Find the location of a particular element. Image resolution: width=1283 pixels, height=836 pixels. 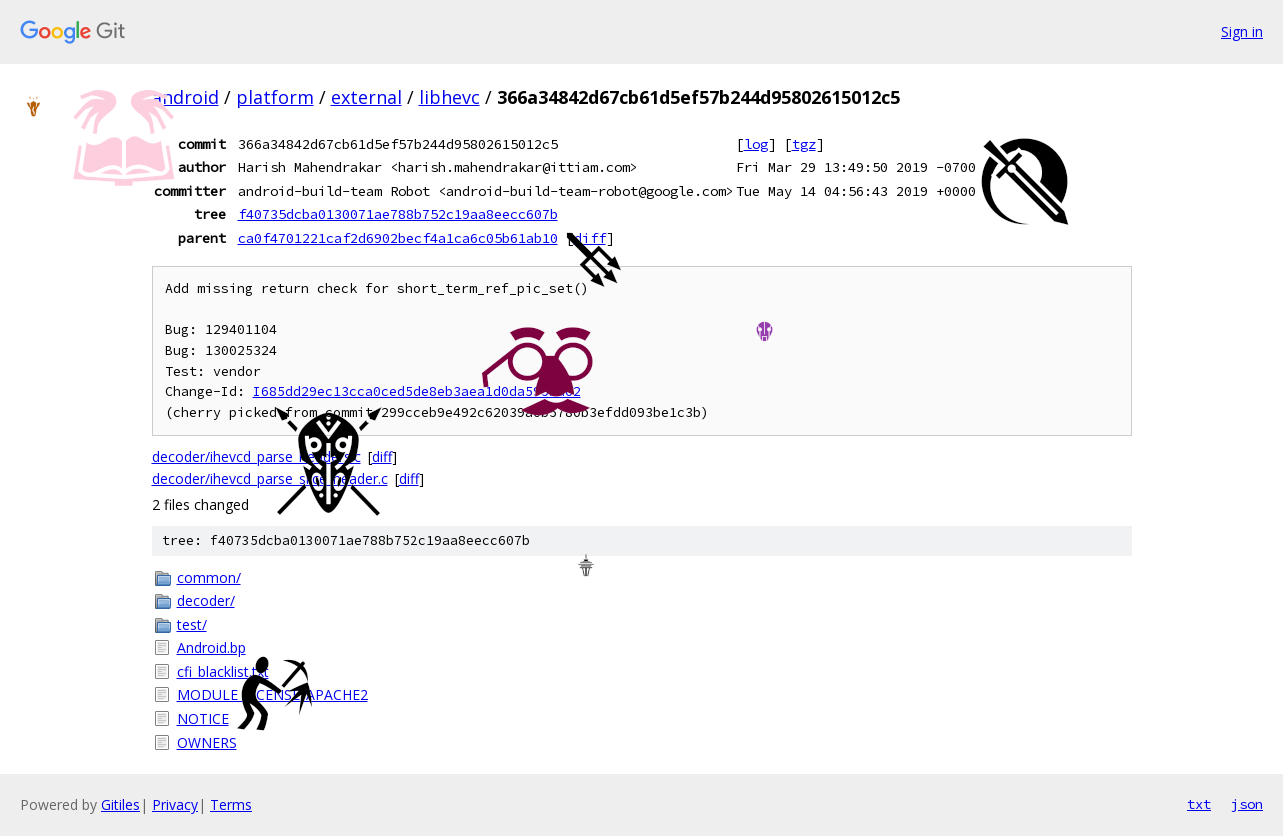

android or robot character avatar is located at coordinates (764, 331).